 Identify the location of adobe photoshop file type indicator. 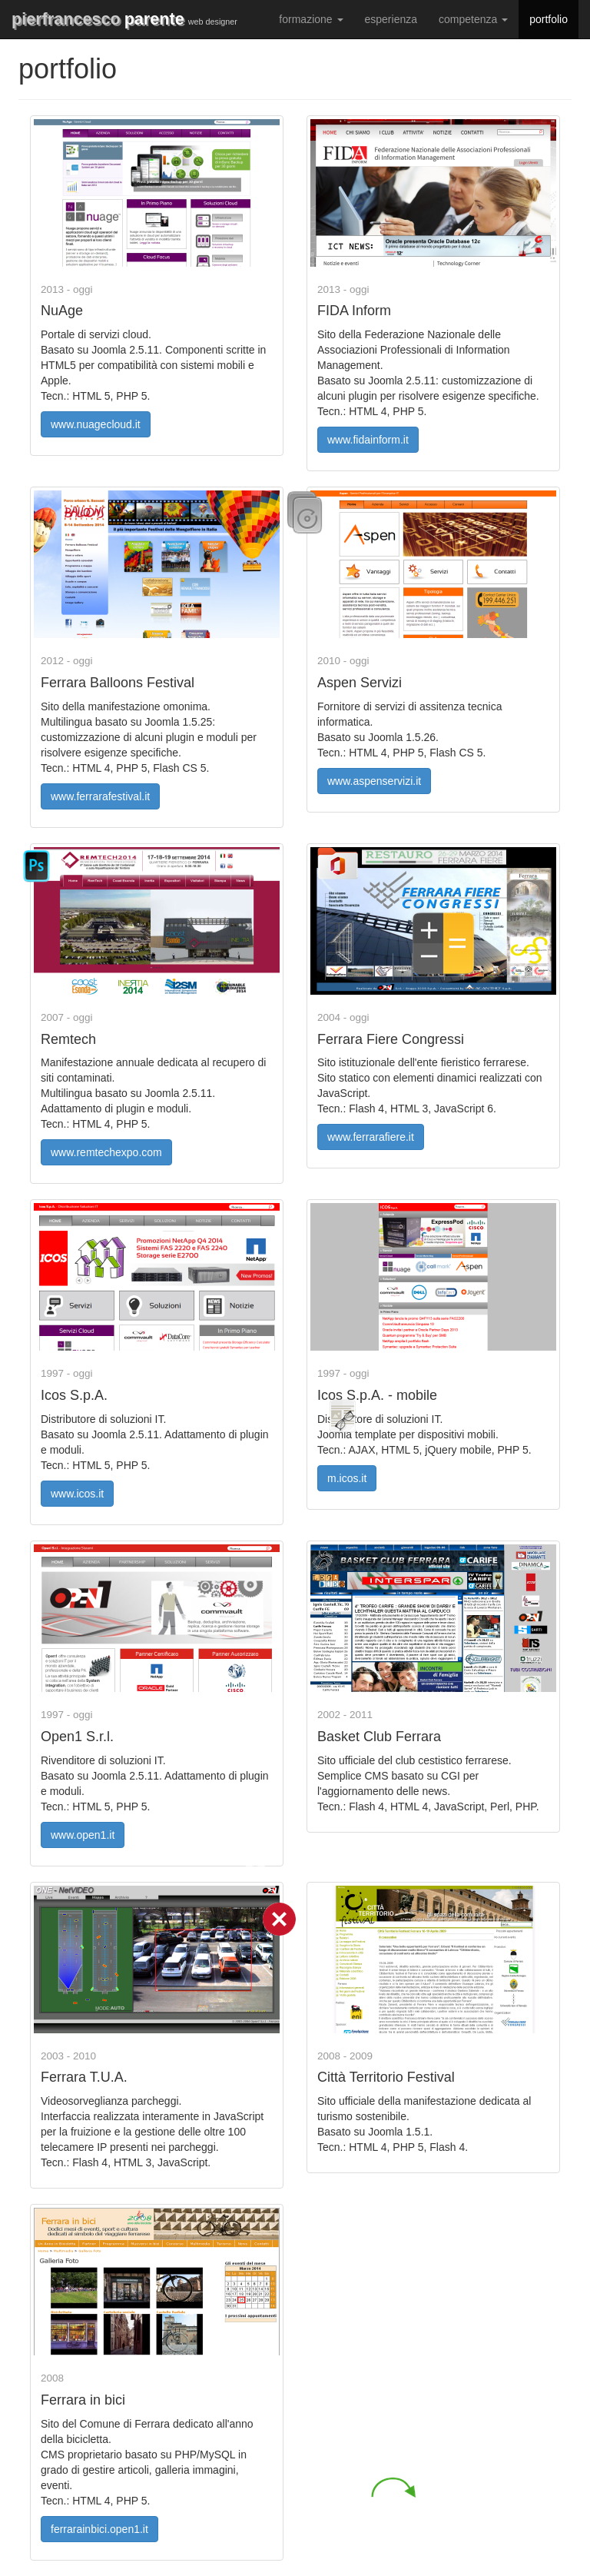
(36, 866).